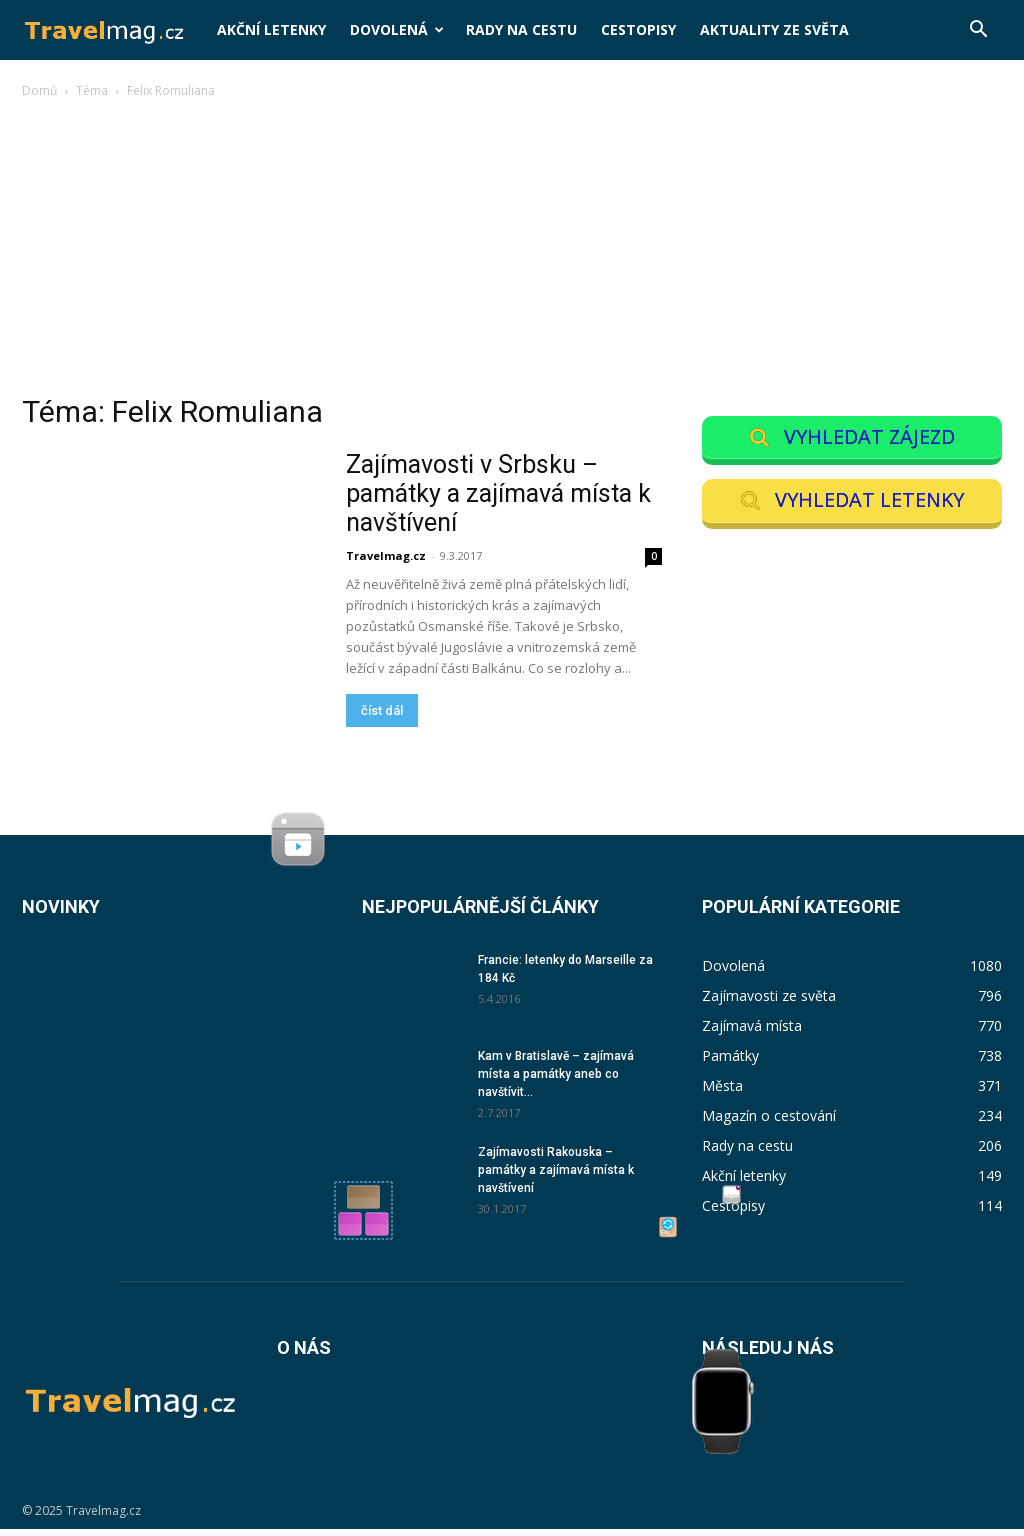 The height and width of the screenshot is (1536, 1024). What do you see at coordinates (668, 1227) in the screenshot?
I see `system package updates available` at bounding box center [668, 1227].